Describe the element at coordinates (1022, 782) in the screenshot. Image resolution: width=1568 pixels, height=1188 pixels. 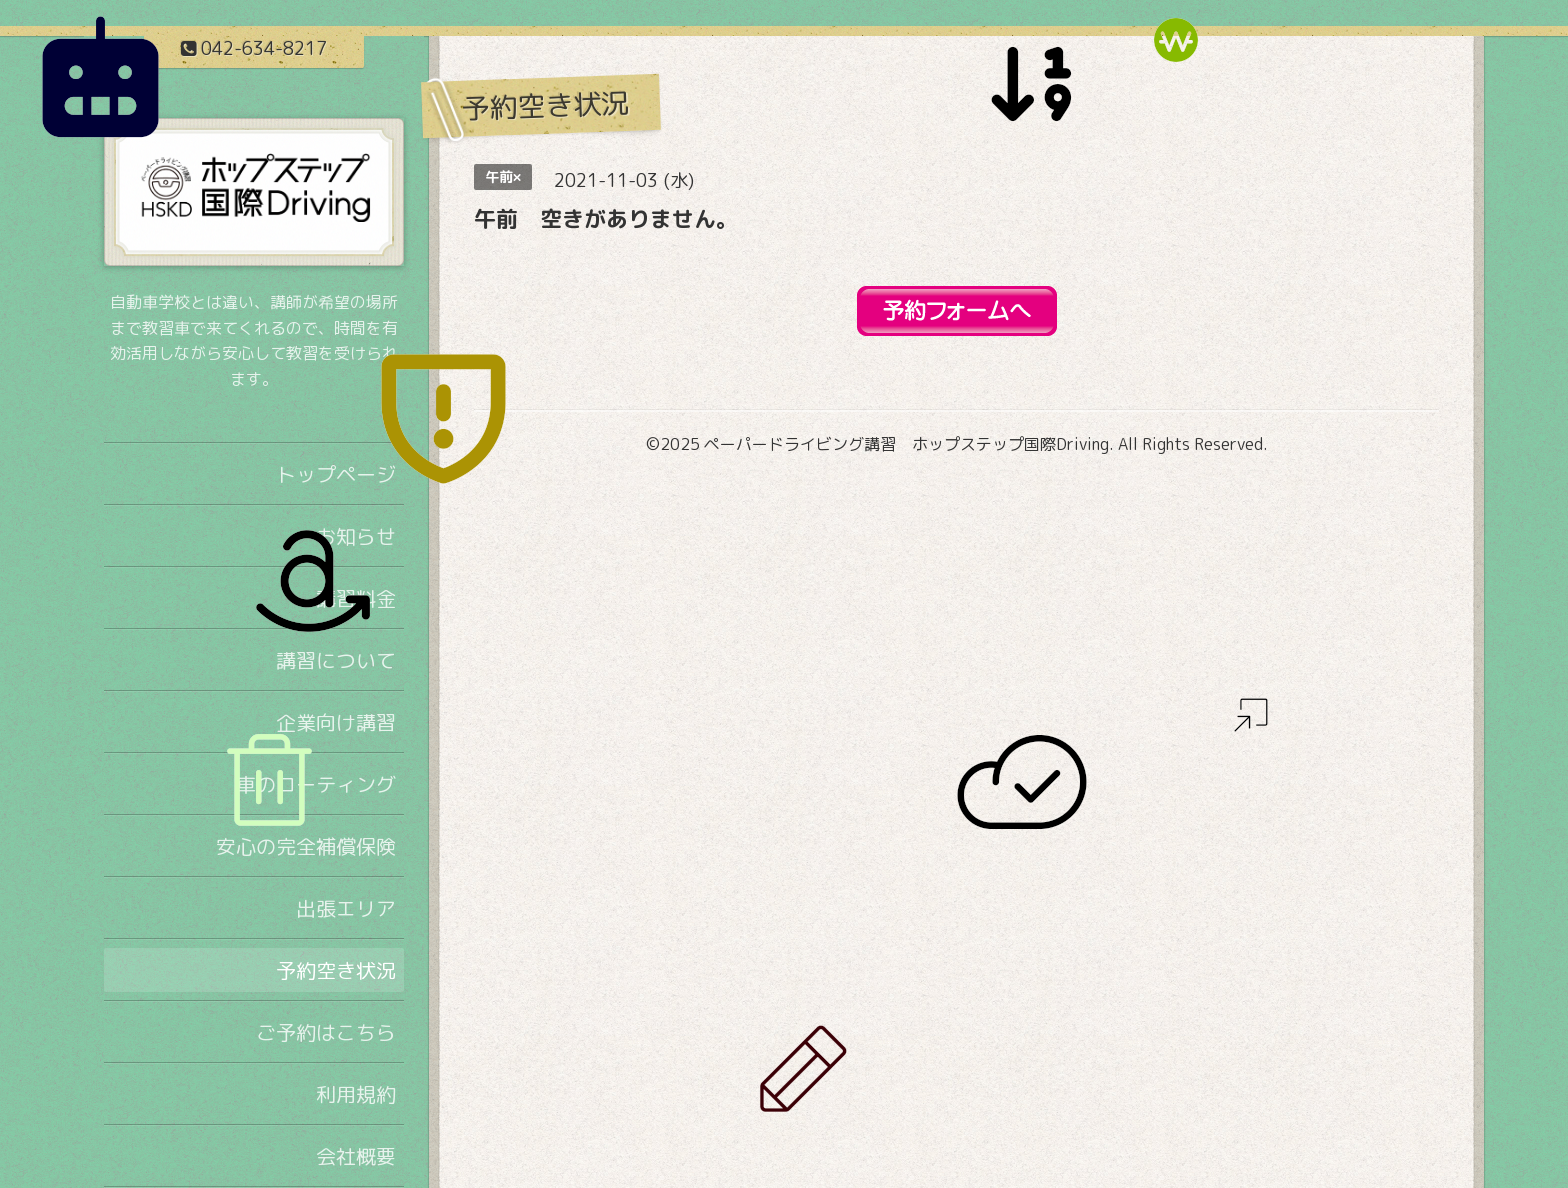
I see `file successfully uploaded to cloud storage` at that location.